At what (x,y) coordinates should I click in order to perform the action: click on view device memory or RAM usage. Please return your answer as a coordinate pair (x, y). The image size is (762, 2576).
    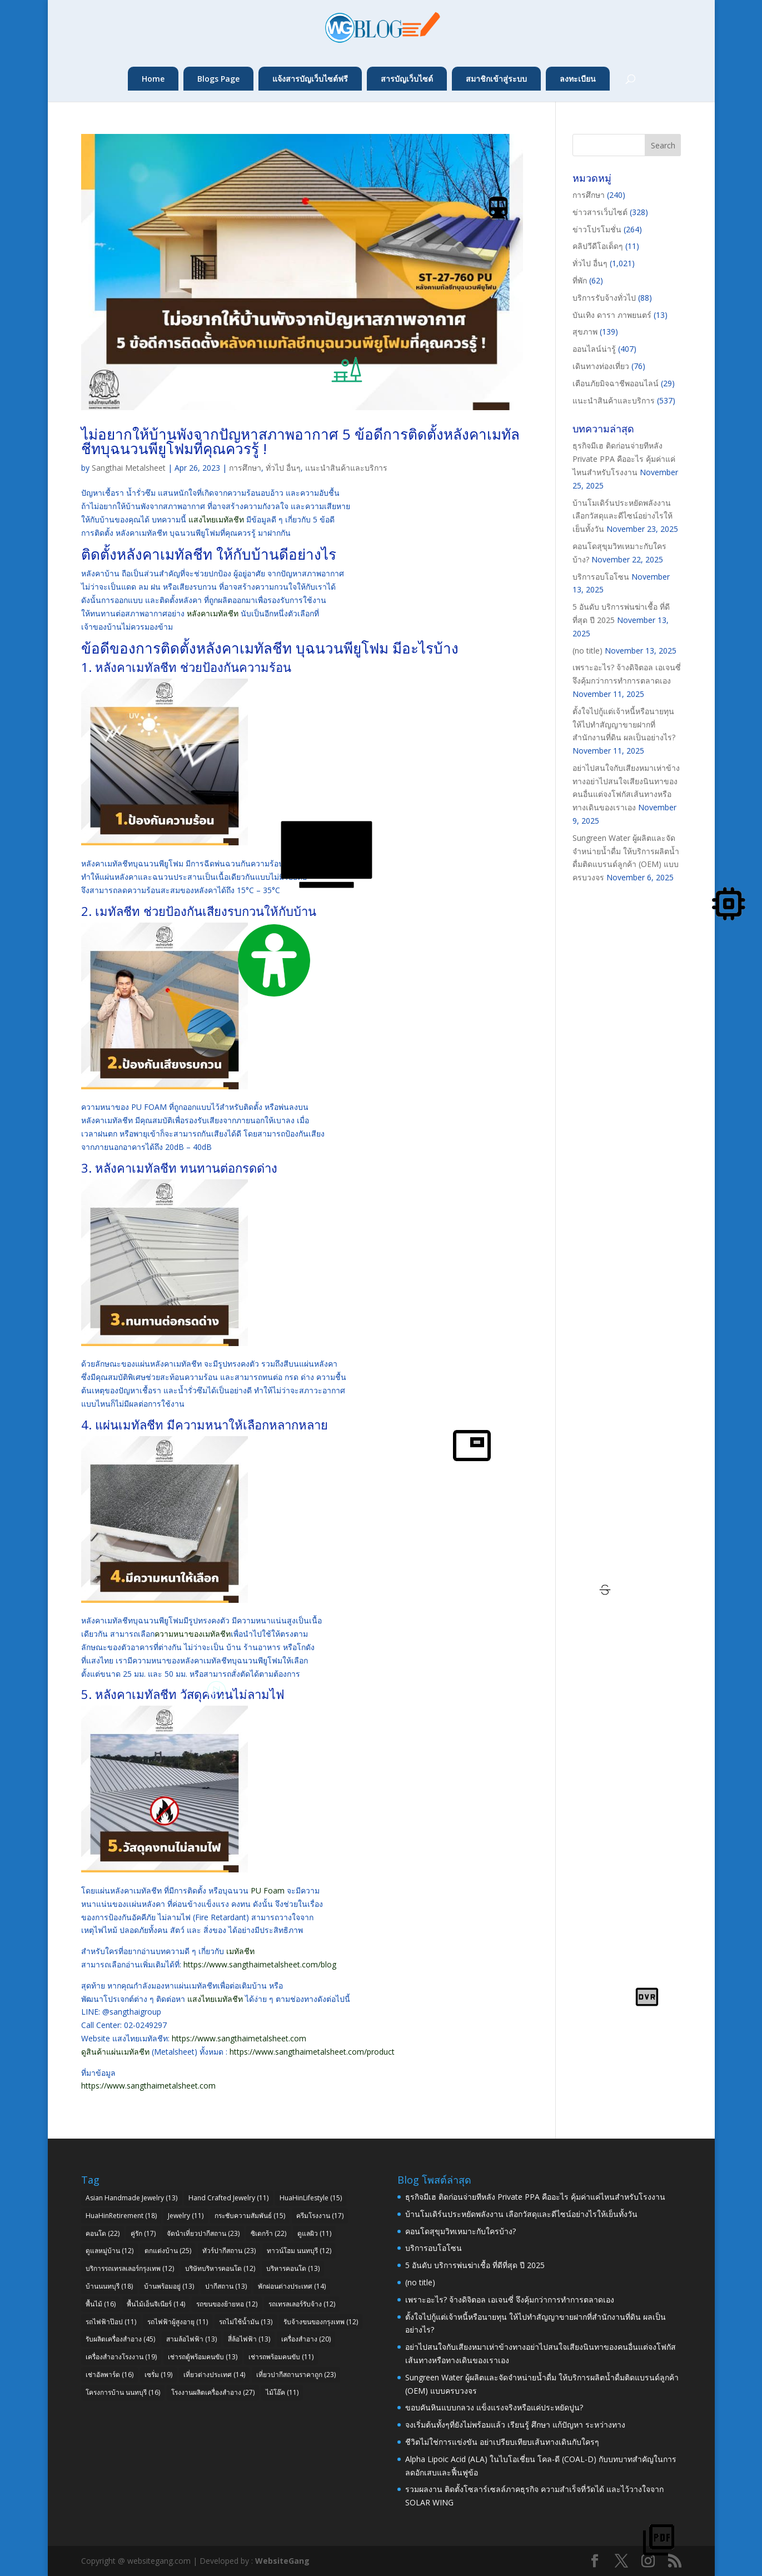
    Looking at the image, I should click on (729, 904).